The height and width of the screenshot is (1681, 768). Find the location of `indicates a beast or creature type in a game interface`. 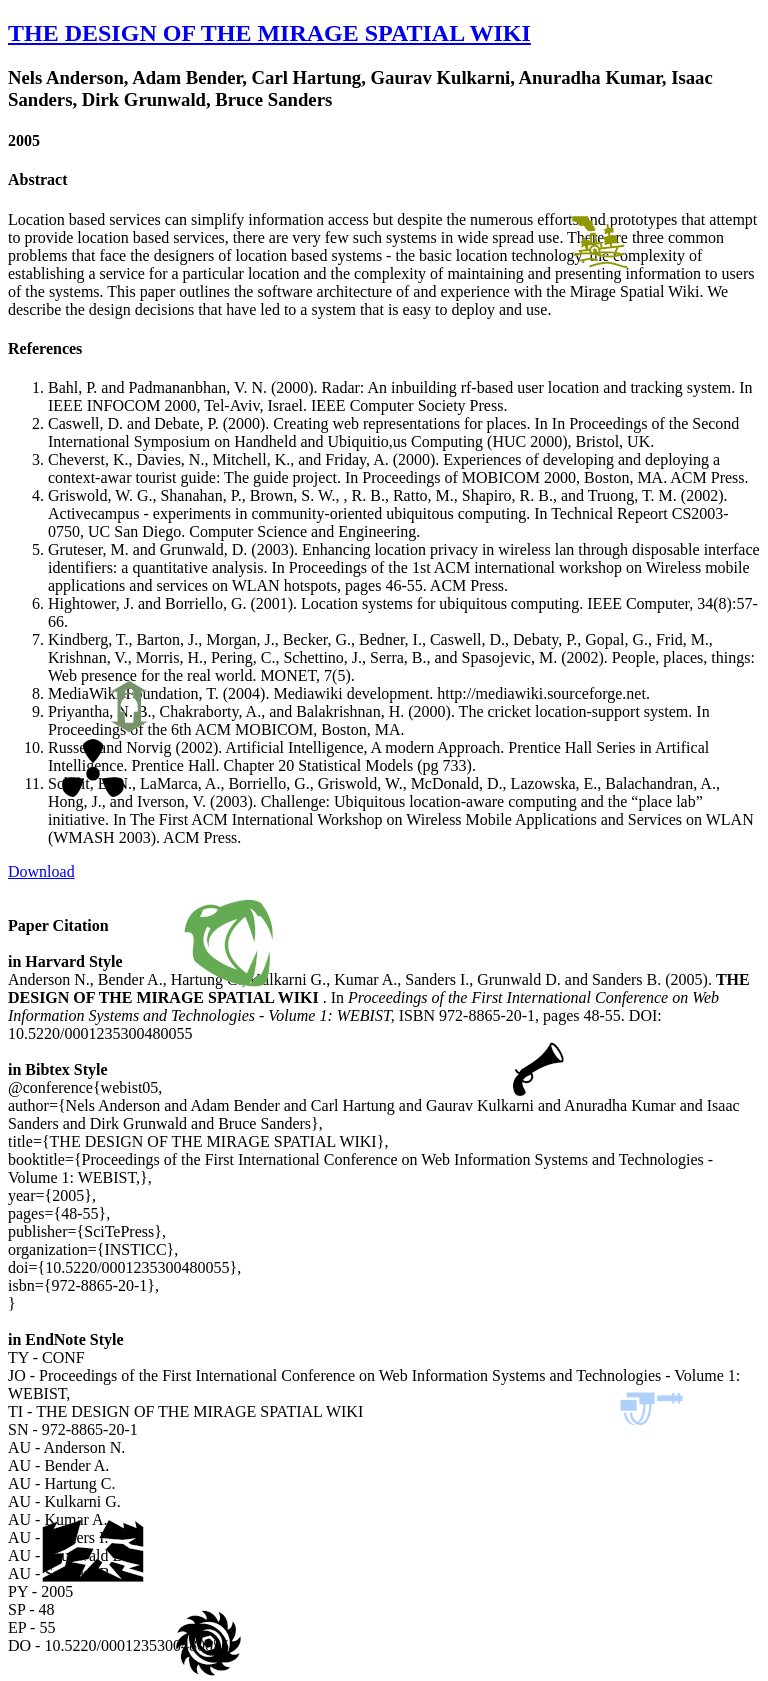

indicates a beast or creature type in a game interface is located at coordinates (229, 943).